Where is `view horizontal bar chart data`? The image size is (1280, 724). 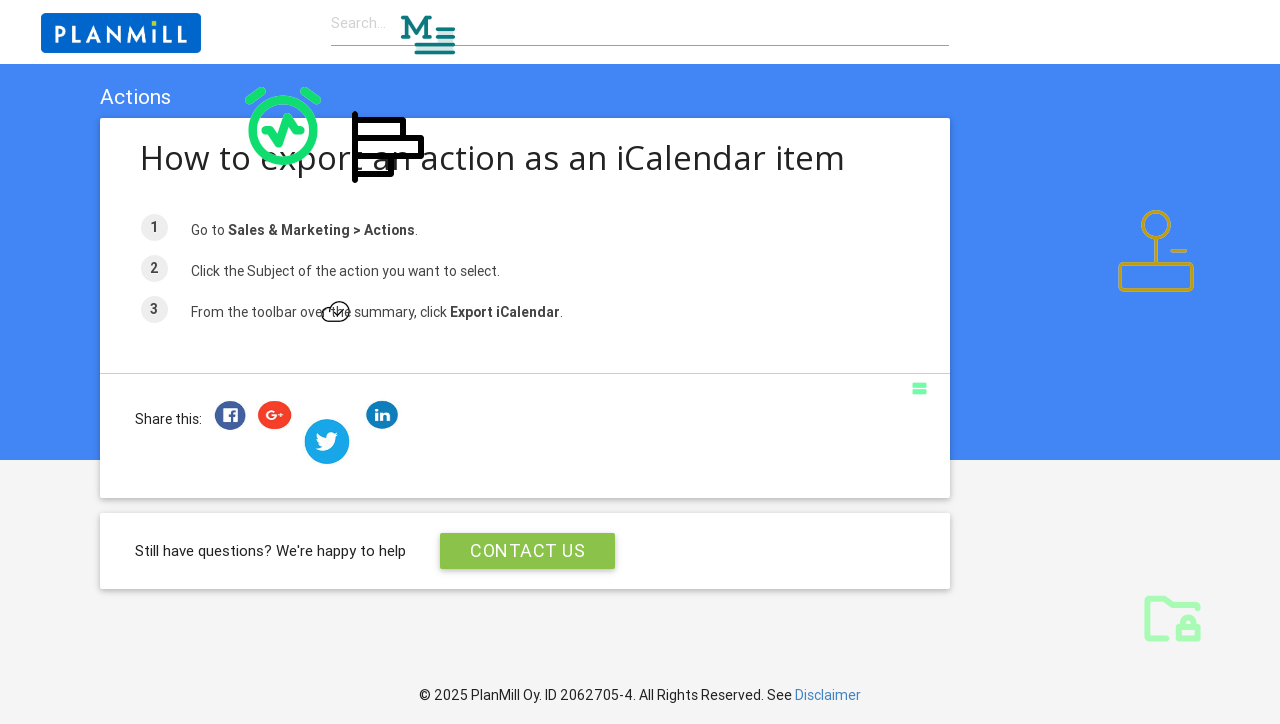
view horizontal bar chart data is located at coordinates (385, 147).